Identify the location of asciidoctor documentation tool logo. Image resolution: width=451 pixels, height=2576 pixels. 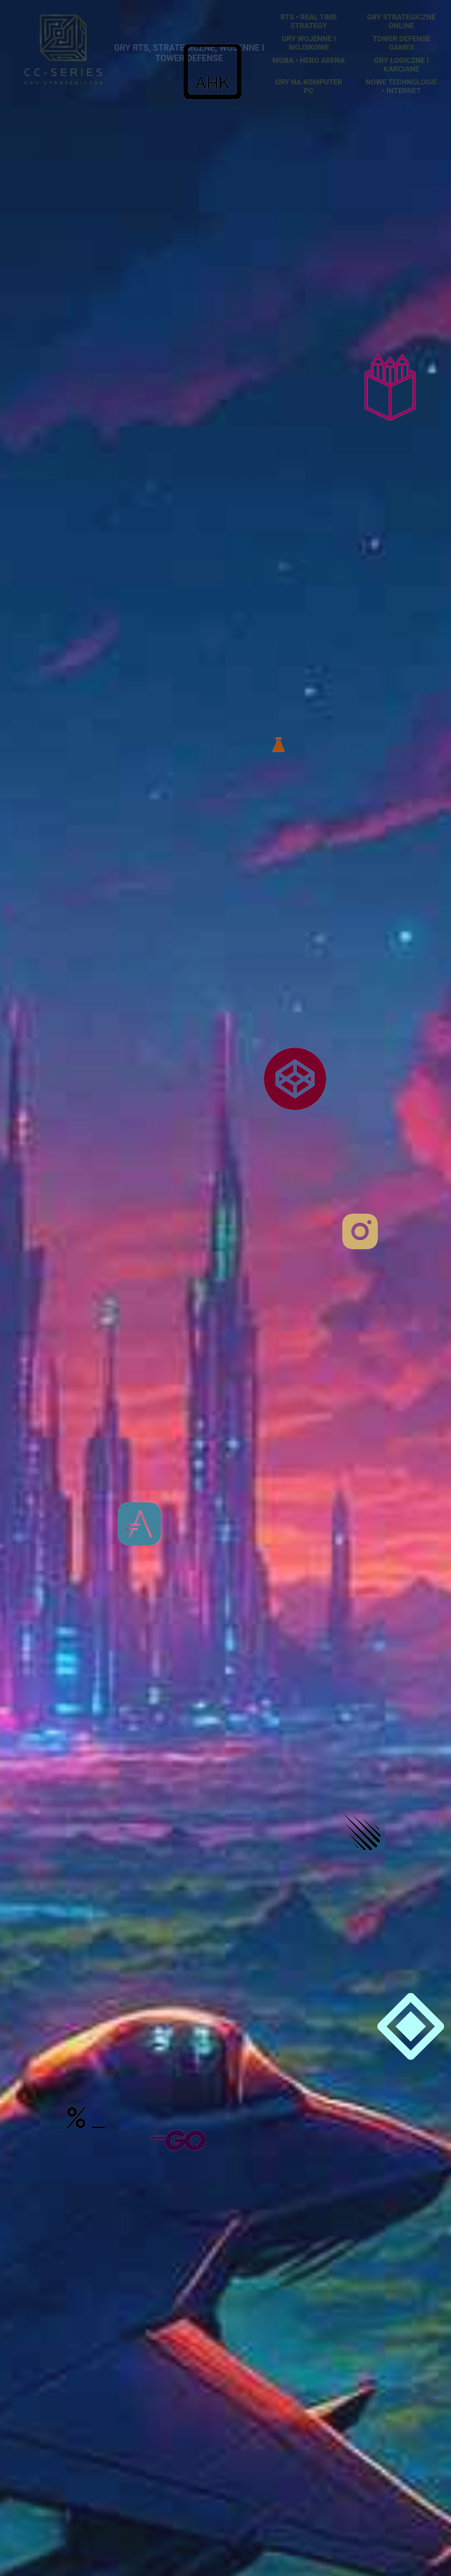
(139, 1524).